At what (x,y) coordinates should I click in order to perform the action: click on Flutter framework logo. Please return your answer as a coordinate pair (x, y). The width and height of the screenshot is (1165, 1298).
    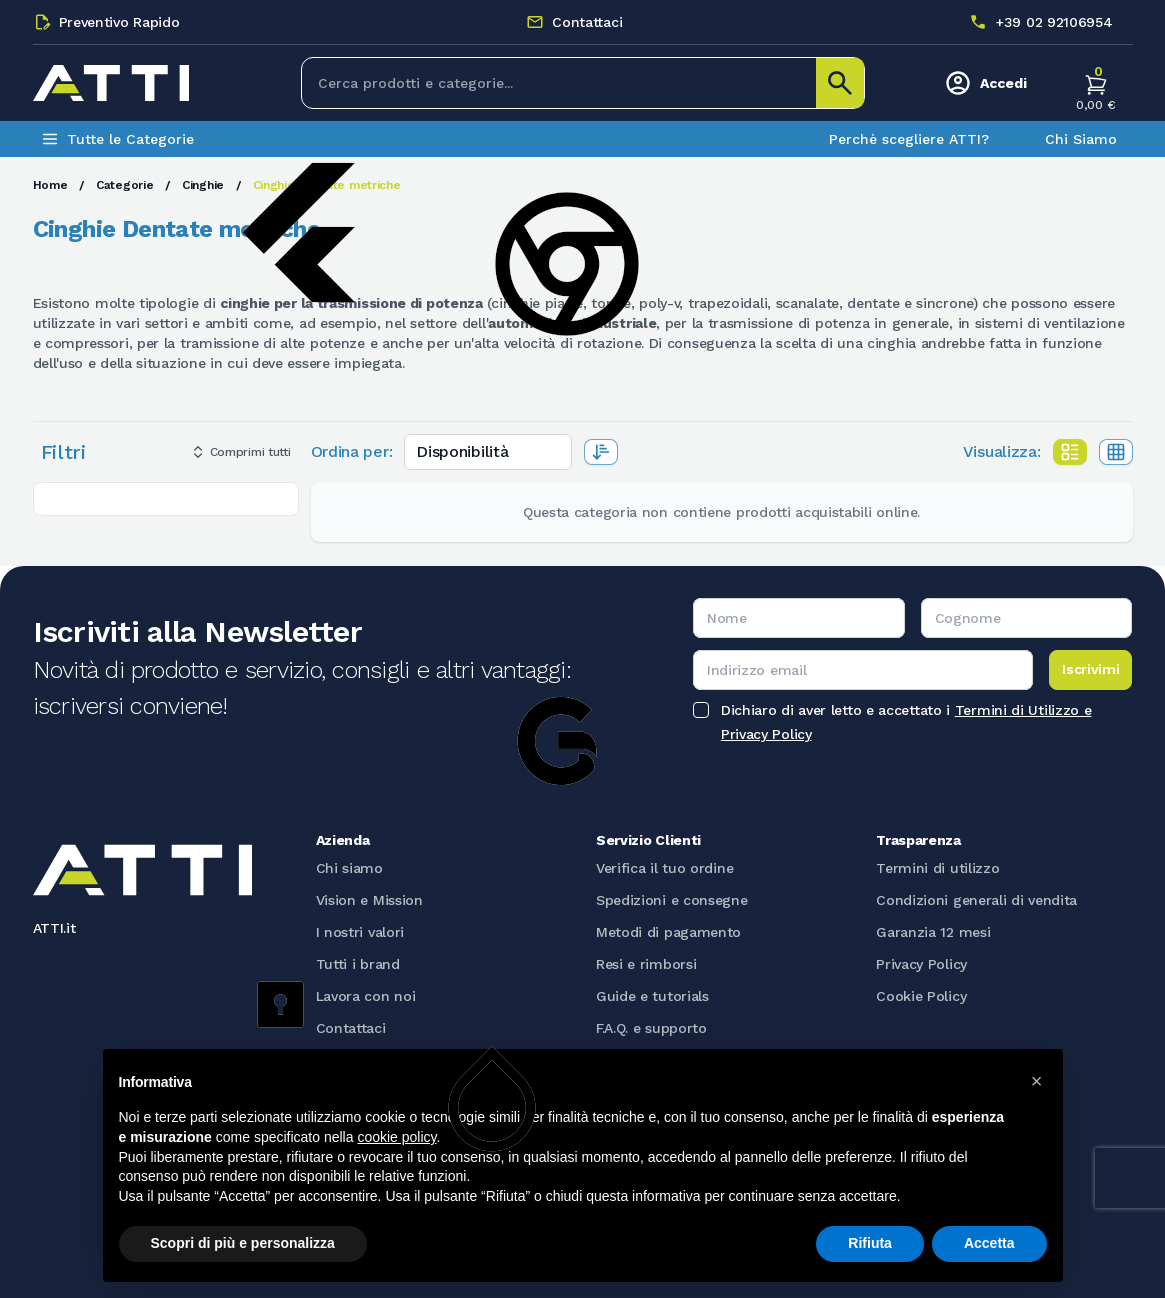
    Looking at the image, I should click on (301, 232).